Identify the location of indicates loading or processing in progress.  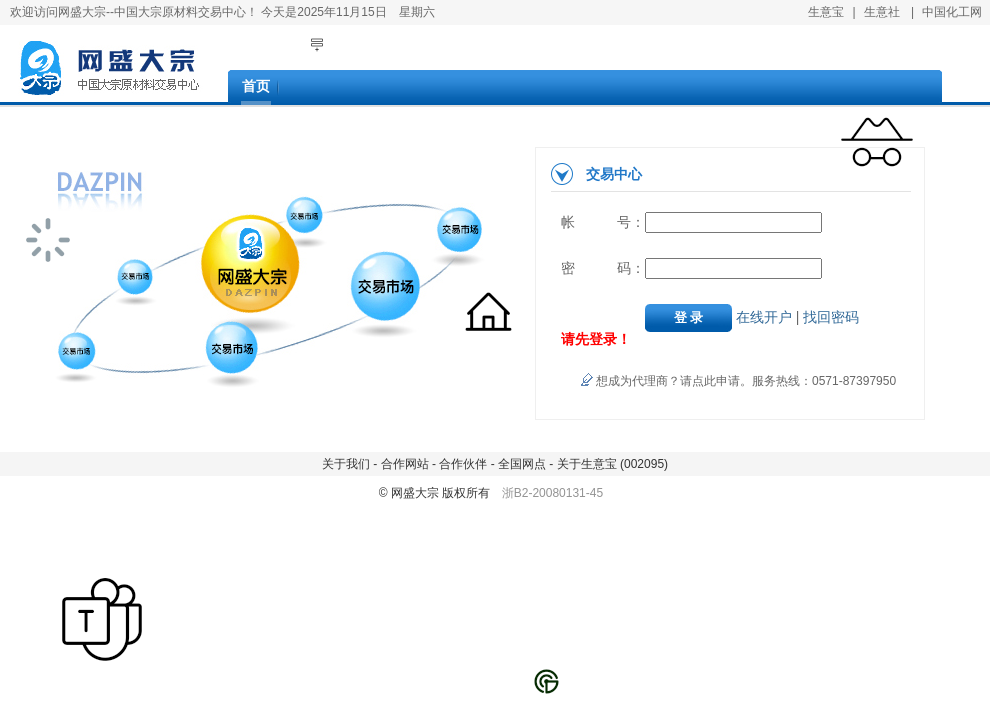
(48, 240).